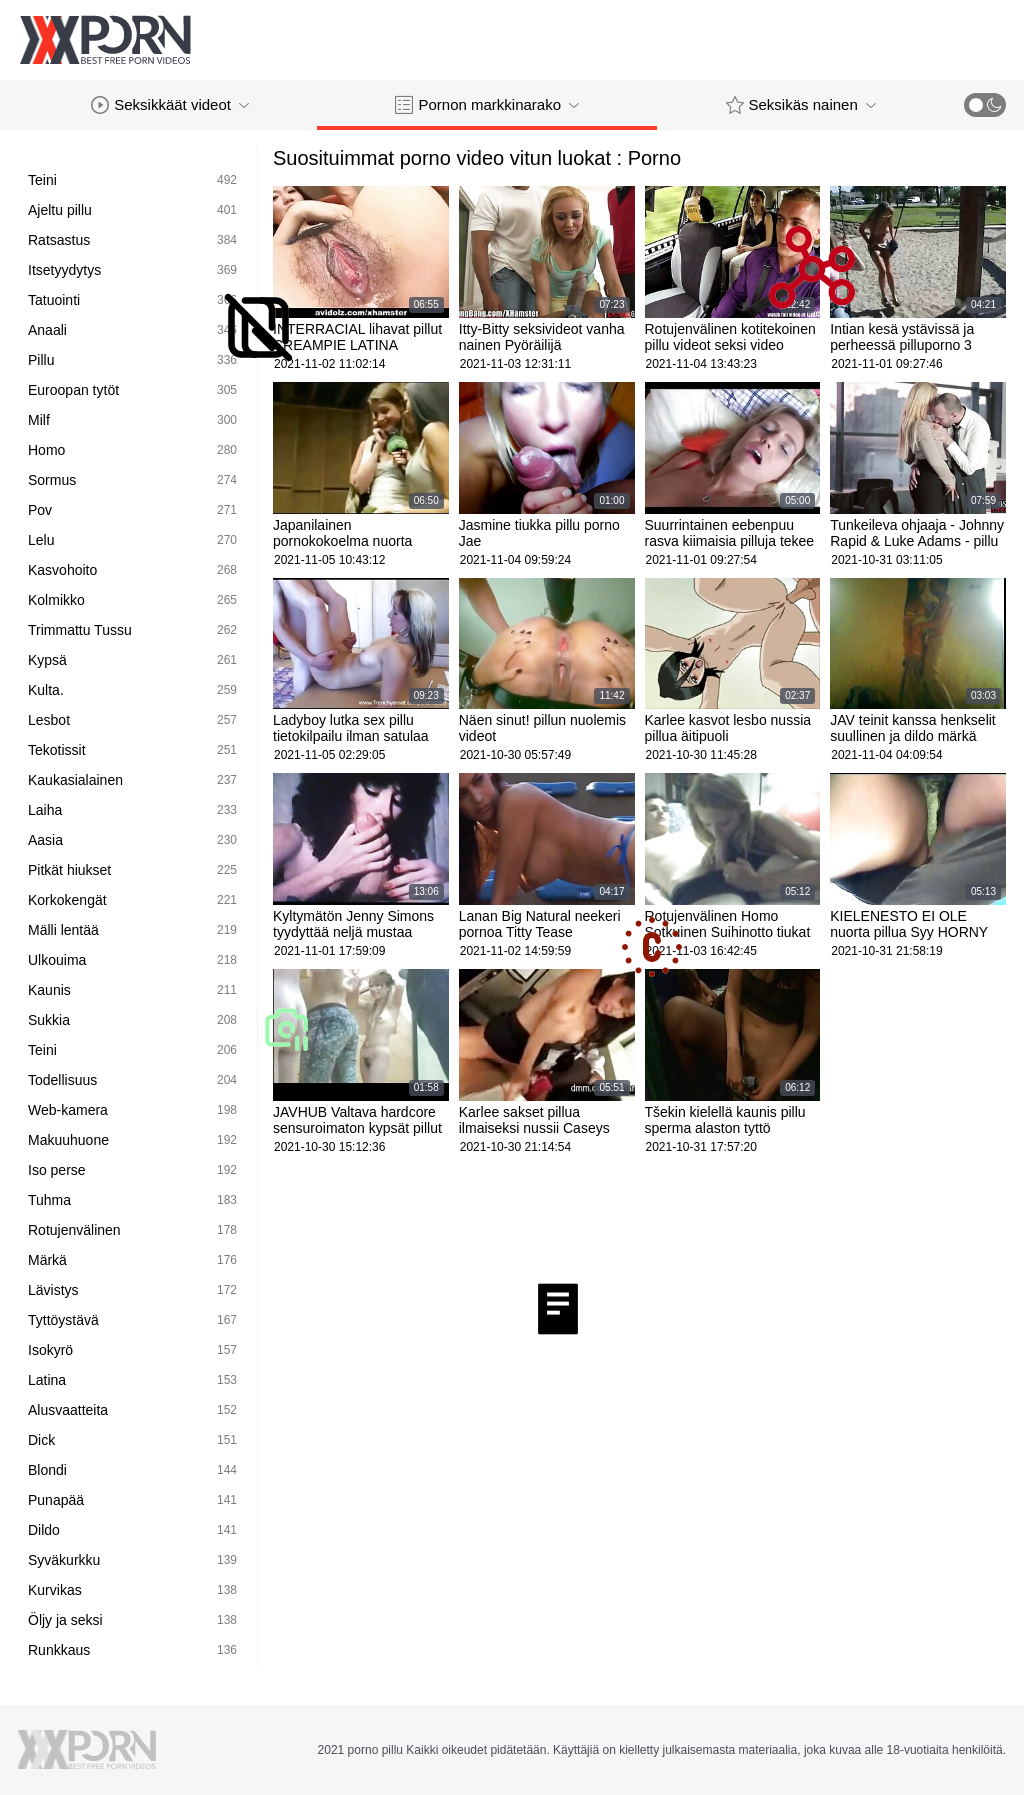  Describe the element at coordinates (812, 269) in the screenshot. I see `view network graph or connections` at that location.